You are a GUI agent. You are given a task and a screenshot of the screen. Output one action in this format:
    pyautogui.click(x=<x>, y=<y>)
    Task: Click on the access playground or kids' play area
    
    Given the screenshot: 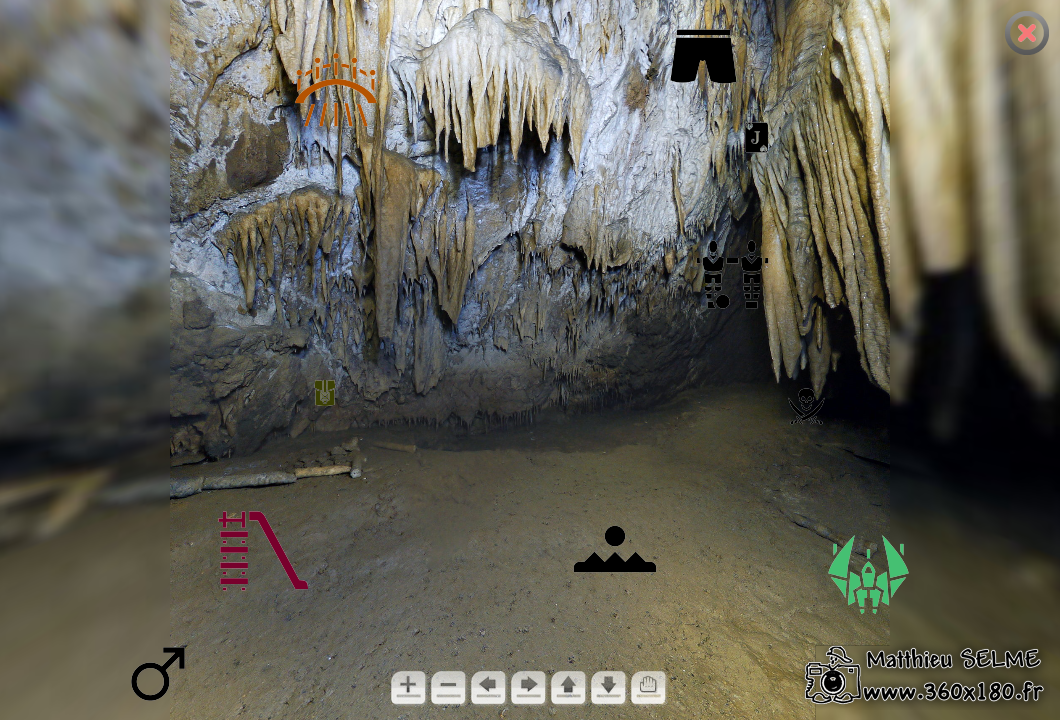 What is the action you would take?
    pyautogui.click(x=263, y=544)
    